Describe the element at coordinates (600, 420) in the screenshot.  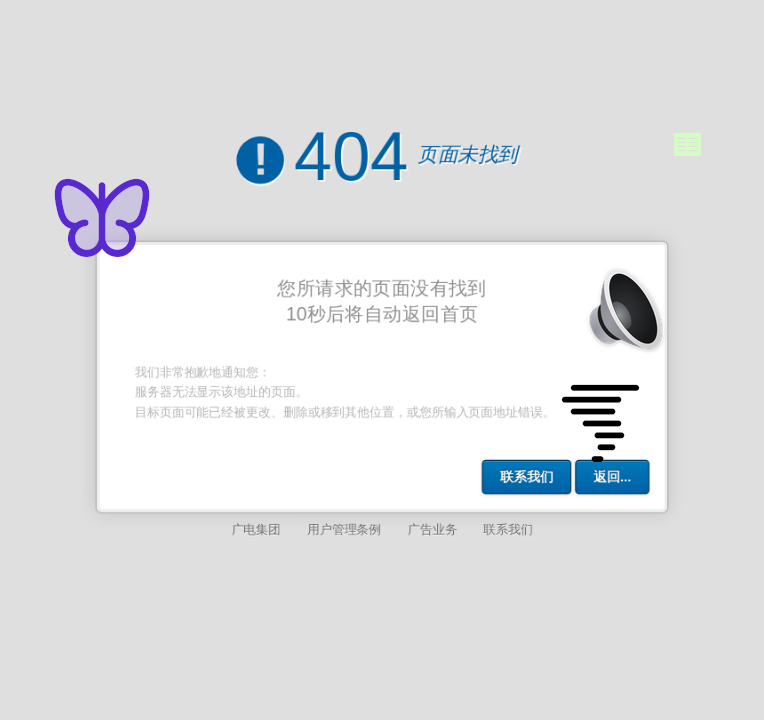
I see `indicates severe weather alert or tornado warning` at that location.